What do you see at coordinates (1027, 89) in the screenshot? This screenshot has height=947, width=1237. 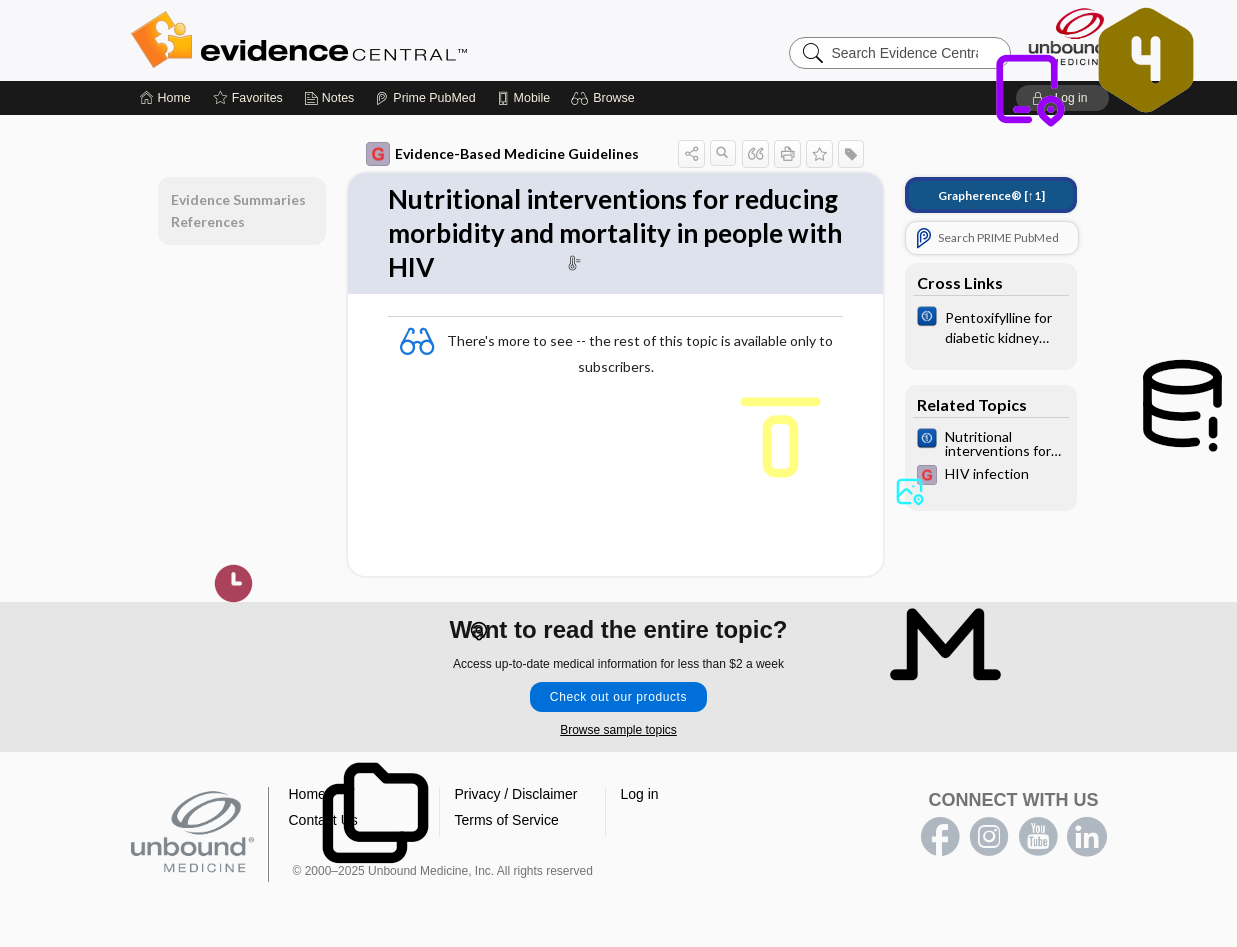 I see `pin a location on your tablet device` at bounding box center [1027, 89].